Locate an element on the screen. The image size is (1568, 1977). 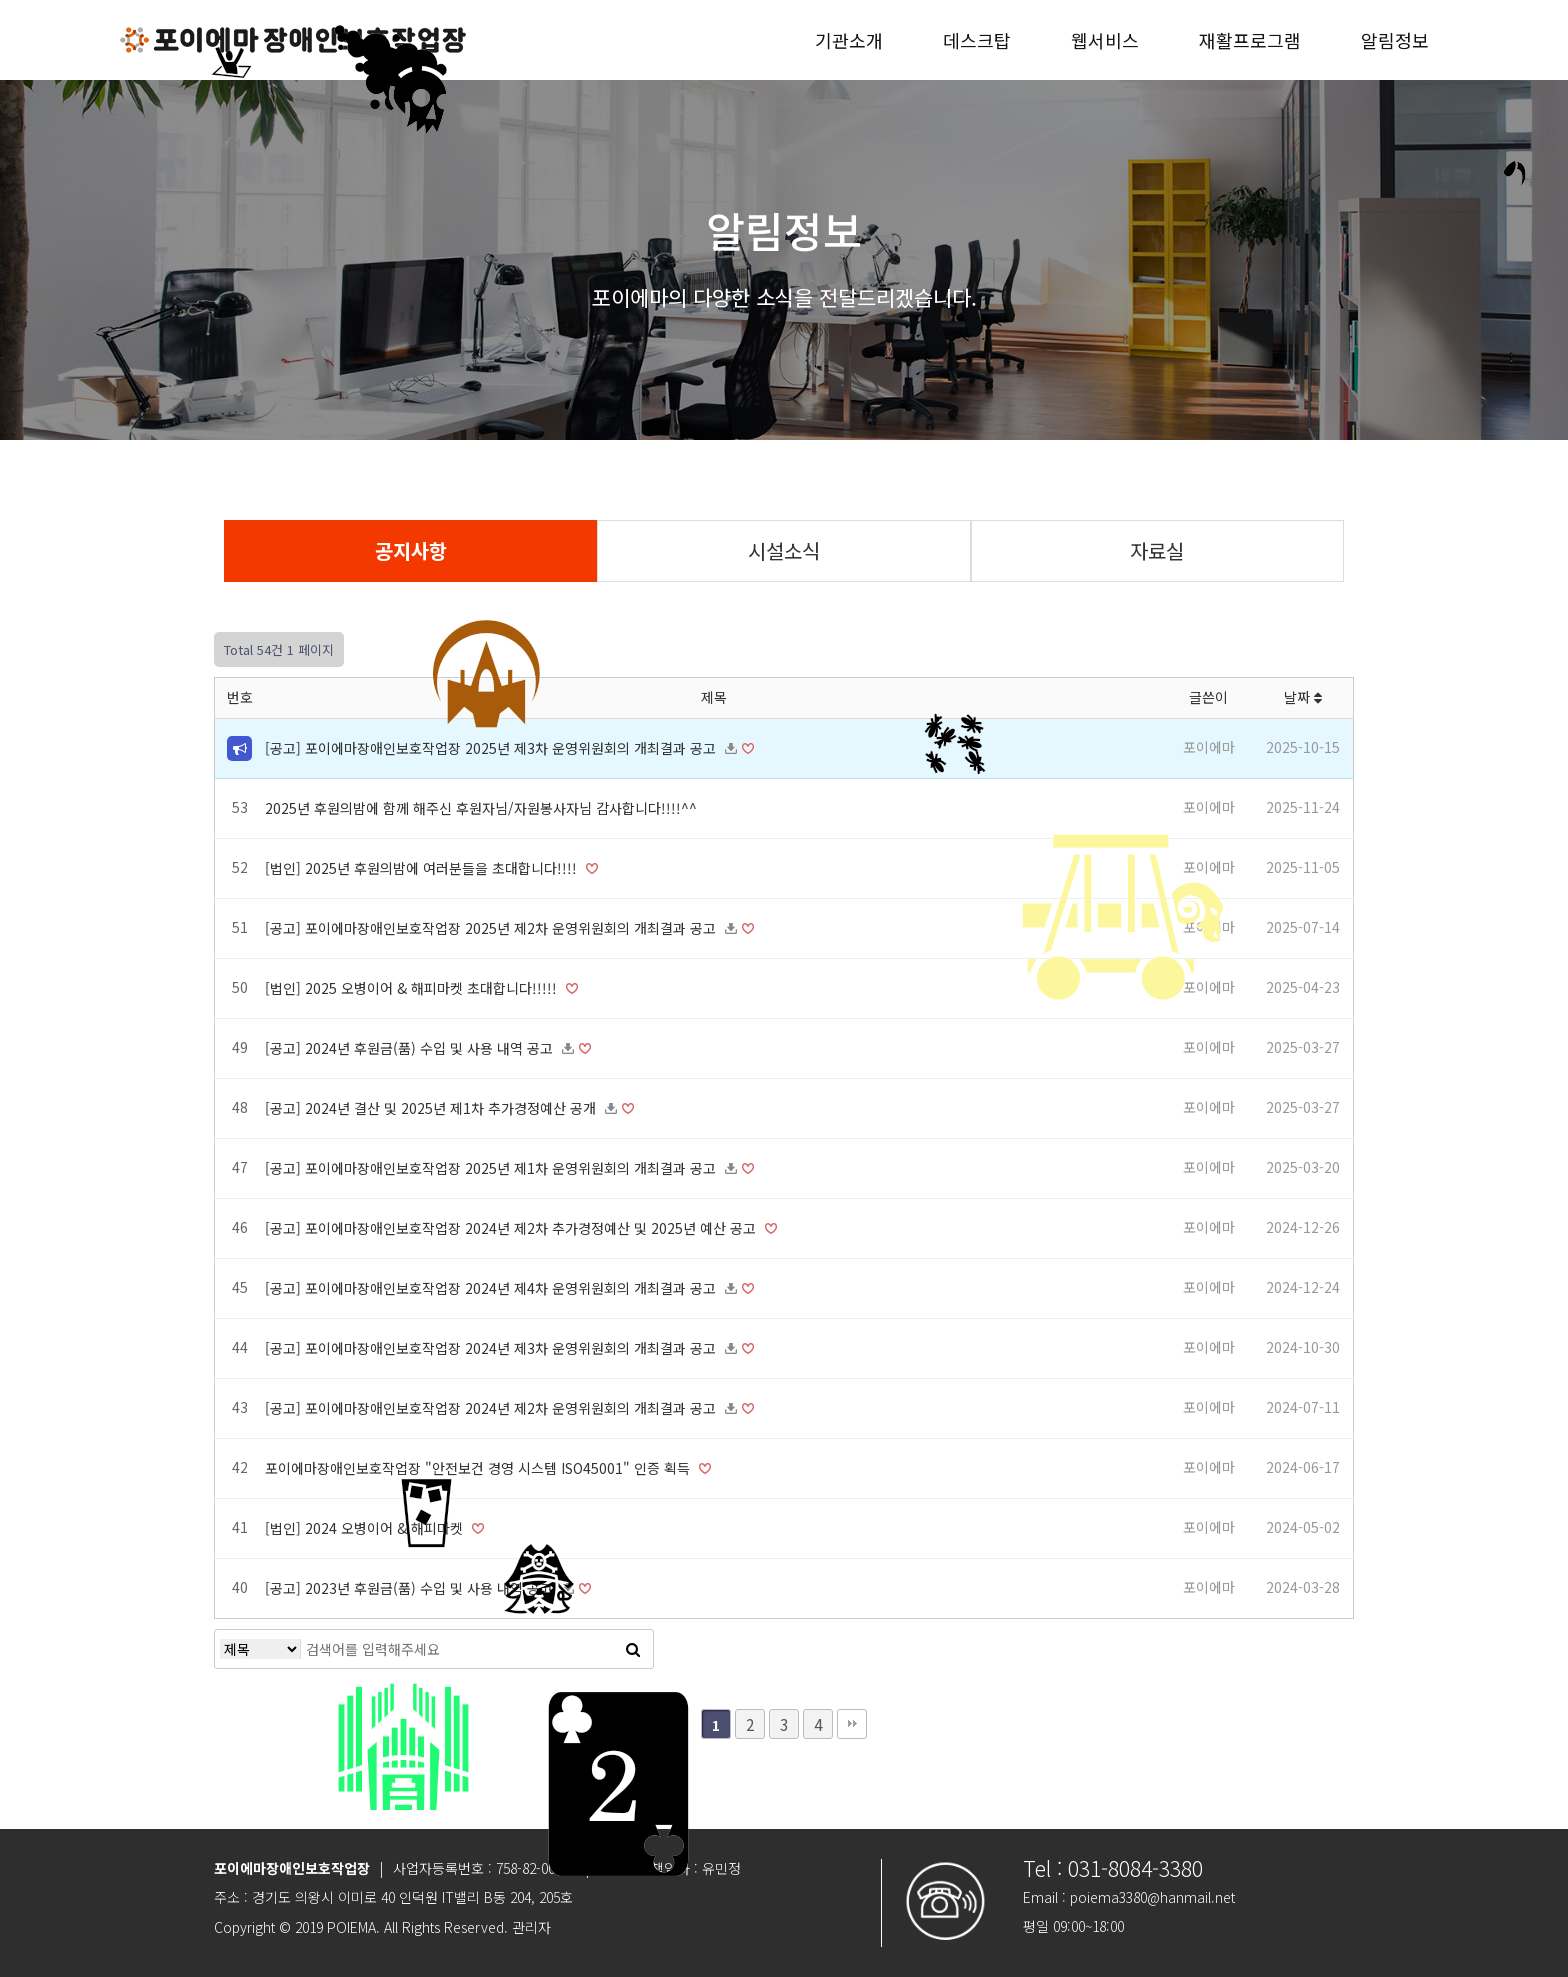
access a hidden passage or secret area is located at coordinates (231, 62).